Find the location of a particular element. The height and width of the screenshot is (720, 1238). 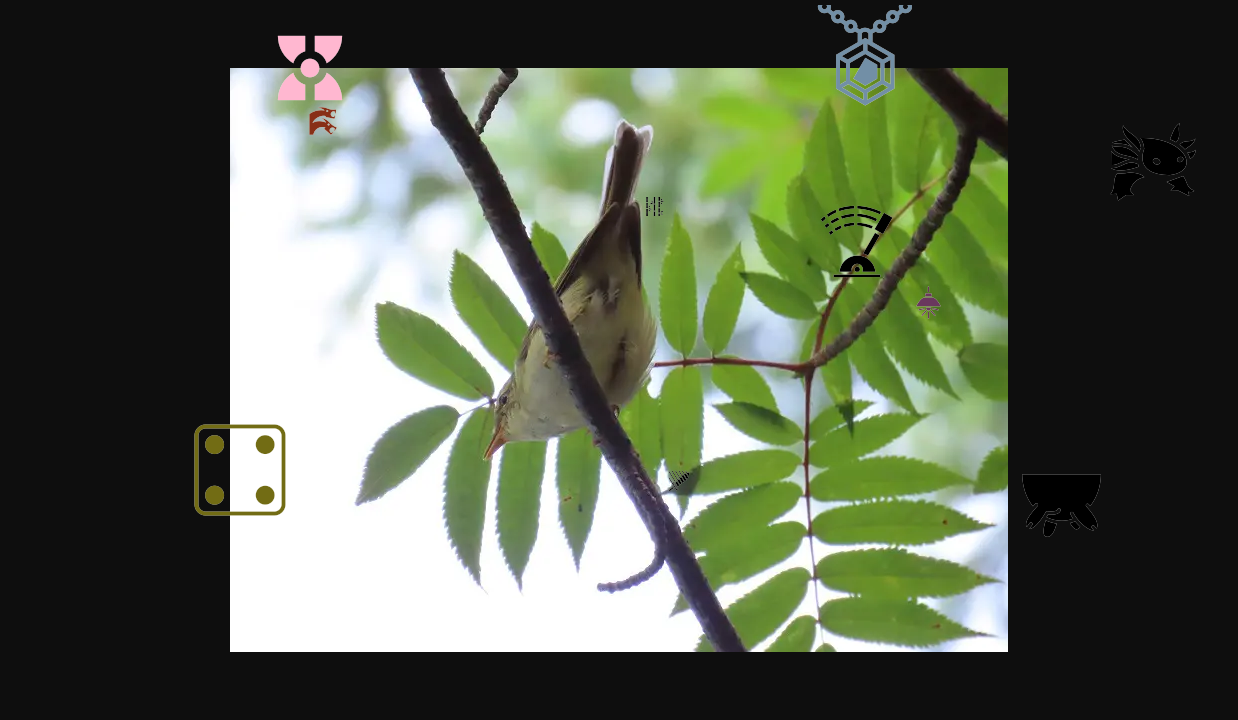

select the double dragon character or team is located at coordinates (323, 121).